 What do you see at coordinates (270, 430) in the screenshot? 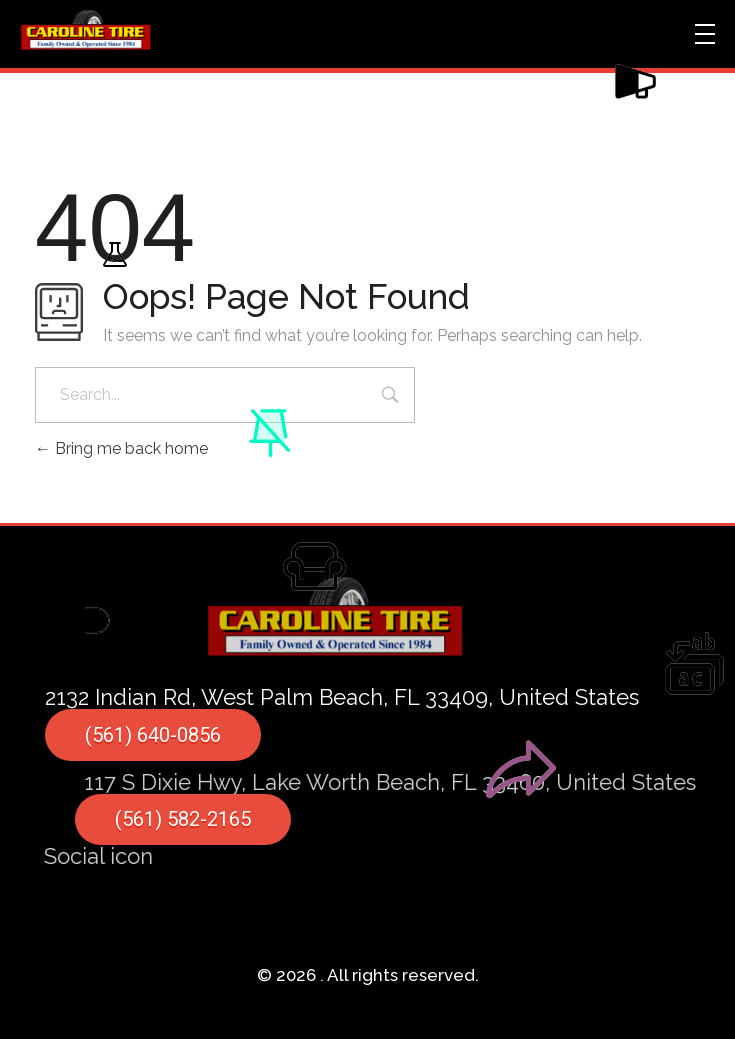
I see `unpin this item` at bounding box center [270, 430].